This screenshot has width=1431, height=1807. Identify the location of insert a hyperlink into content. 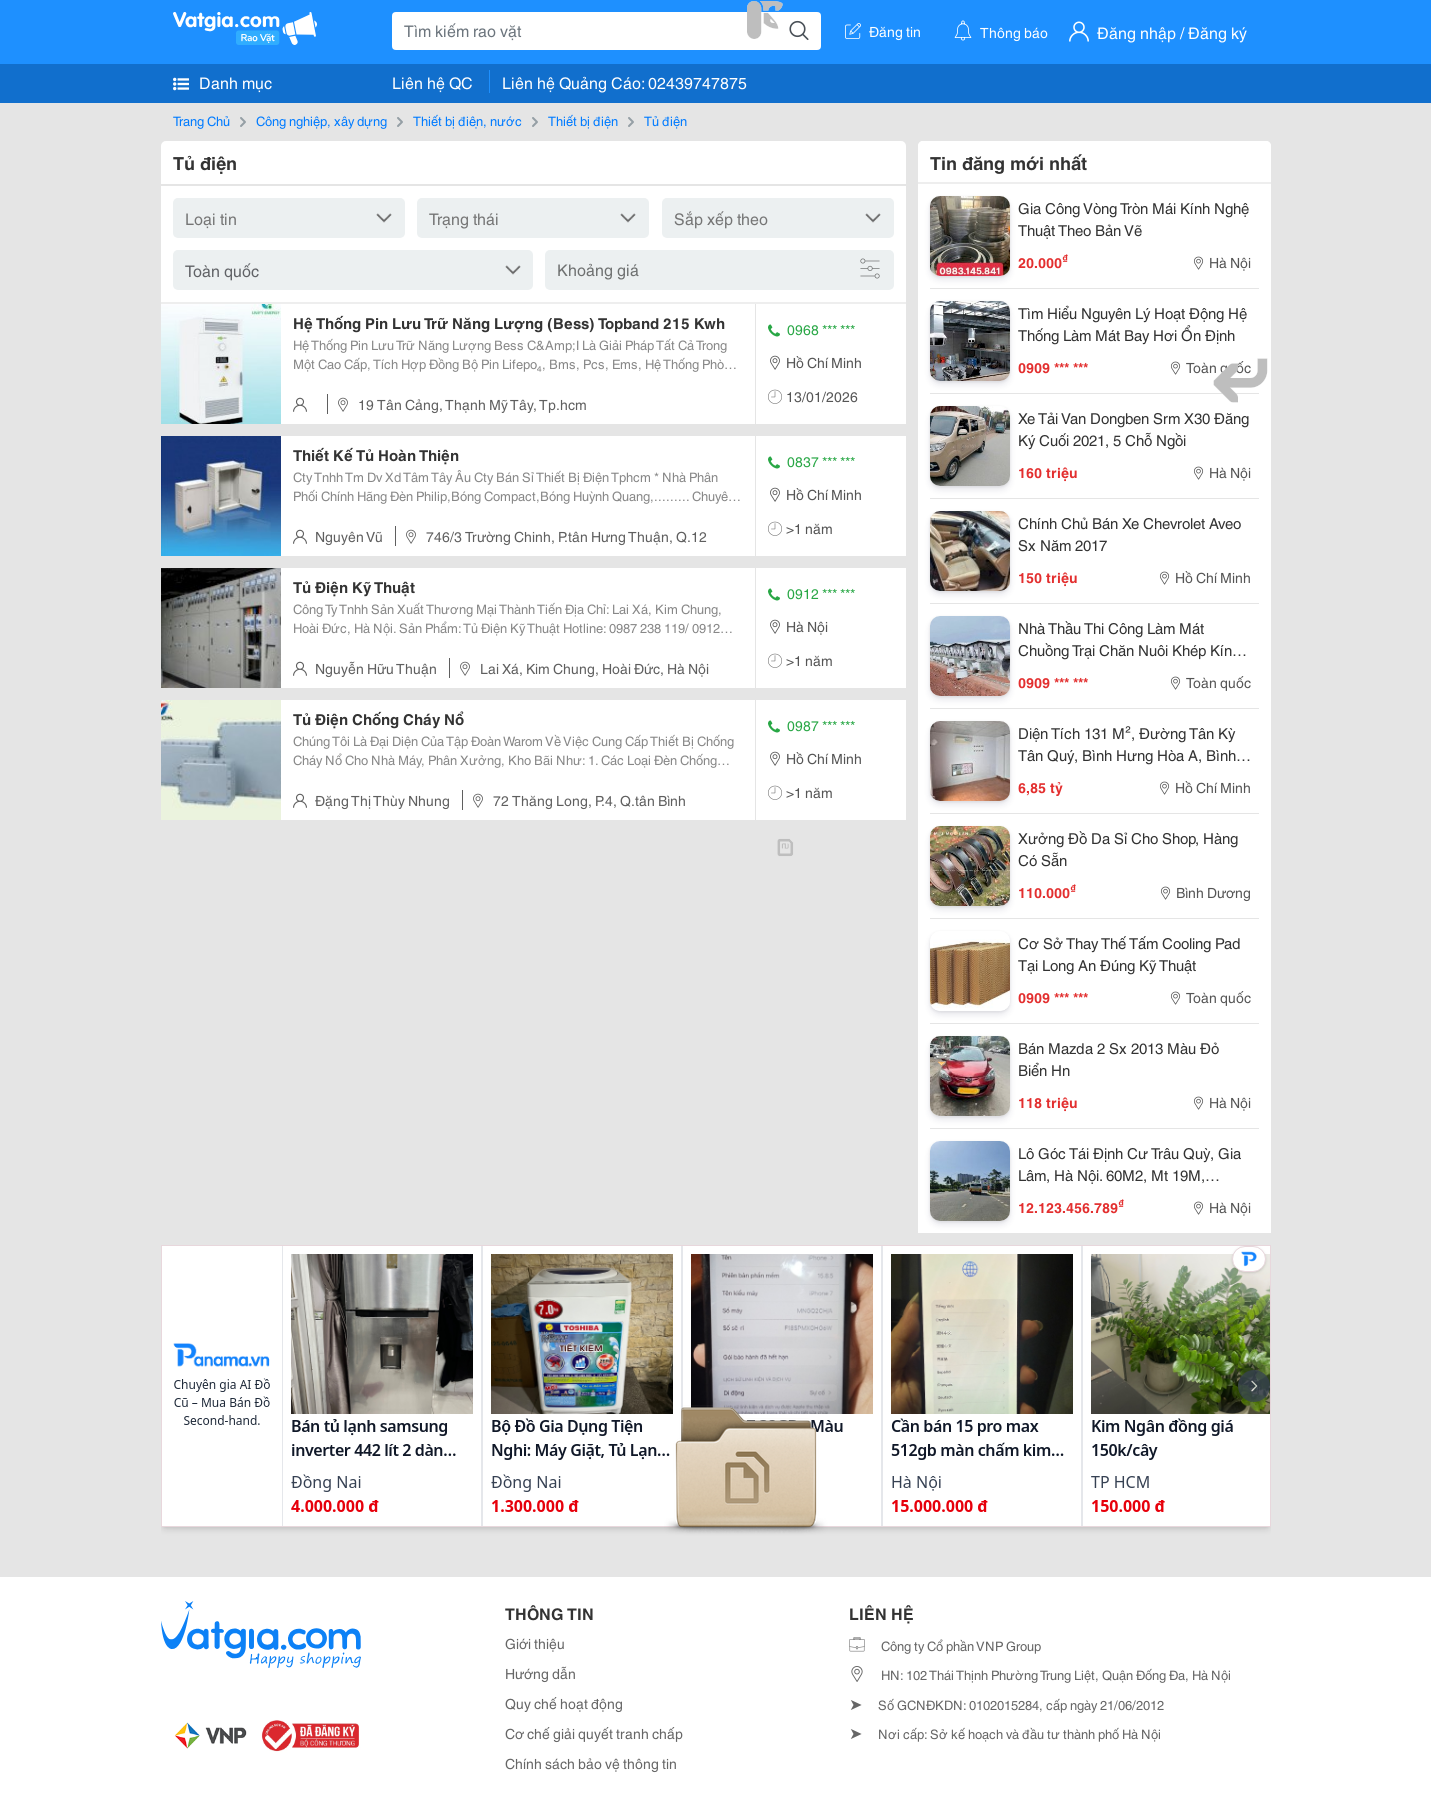
(941, 1057).